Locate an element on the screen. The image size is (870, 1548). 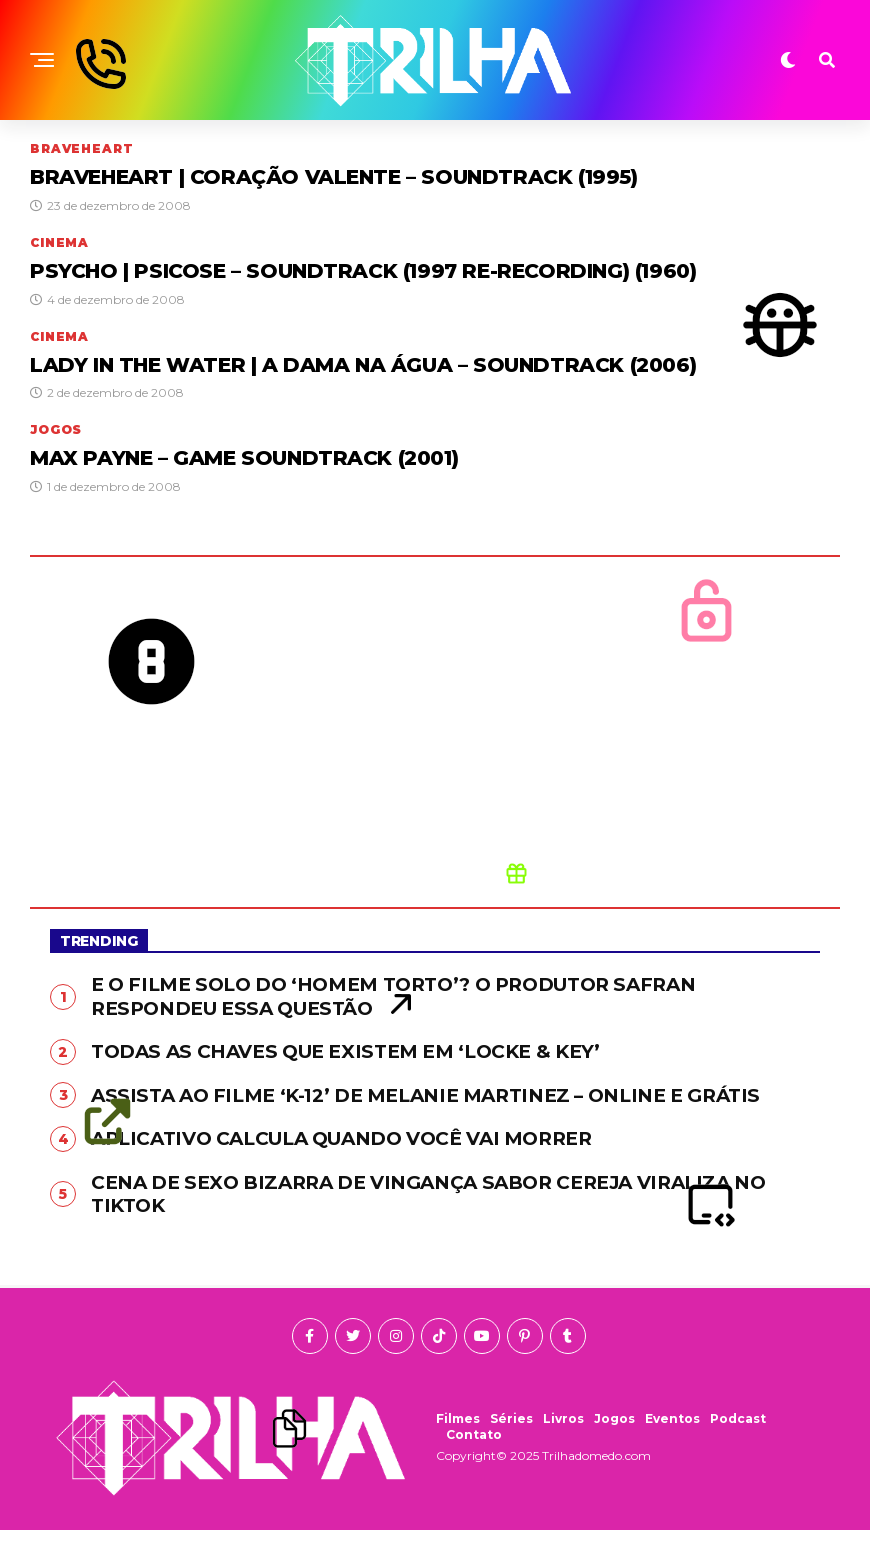
report a bug or issue is located at coordinates (780, 325).